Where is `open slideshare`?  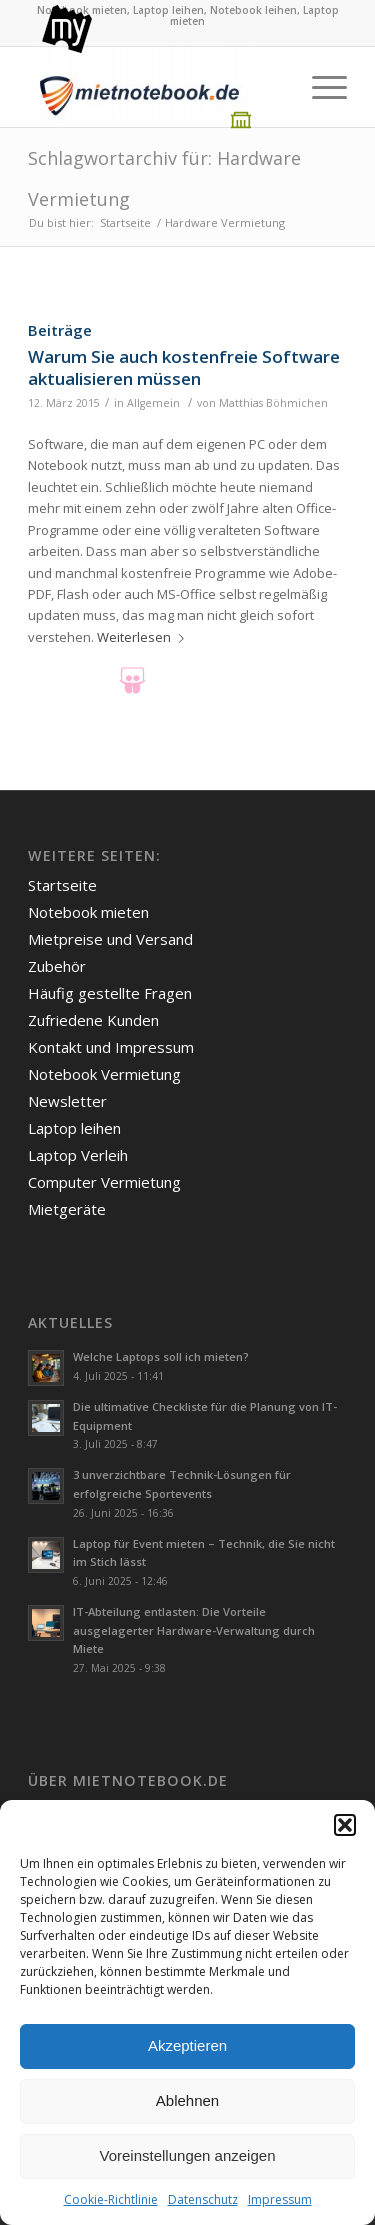
open slideshare is located at coordinates (132, 680).